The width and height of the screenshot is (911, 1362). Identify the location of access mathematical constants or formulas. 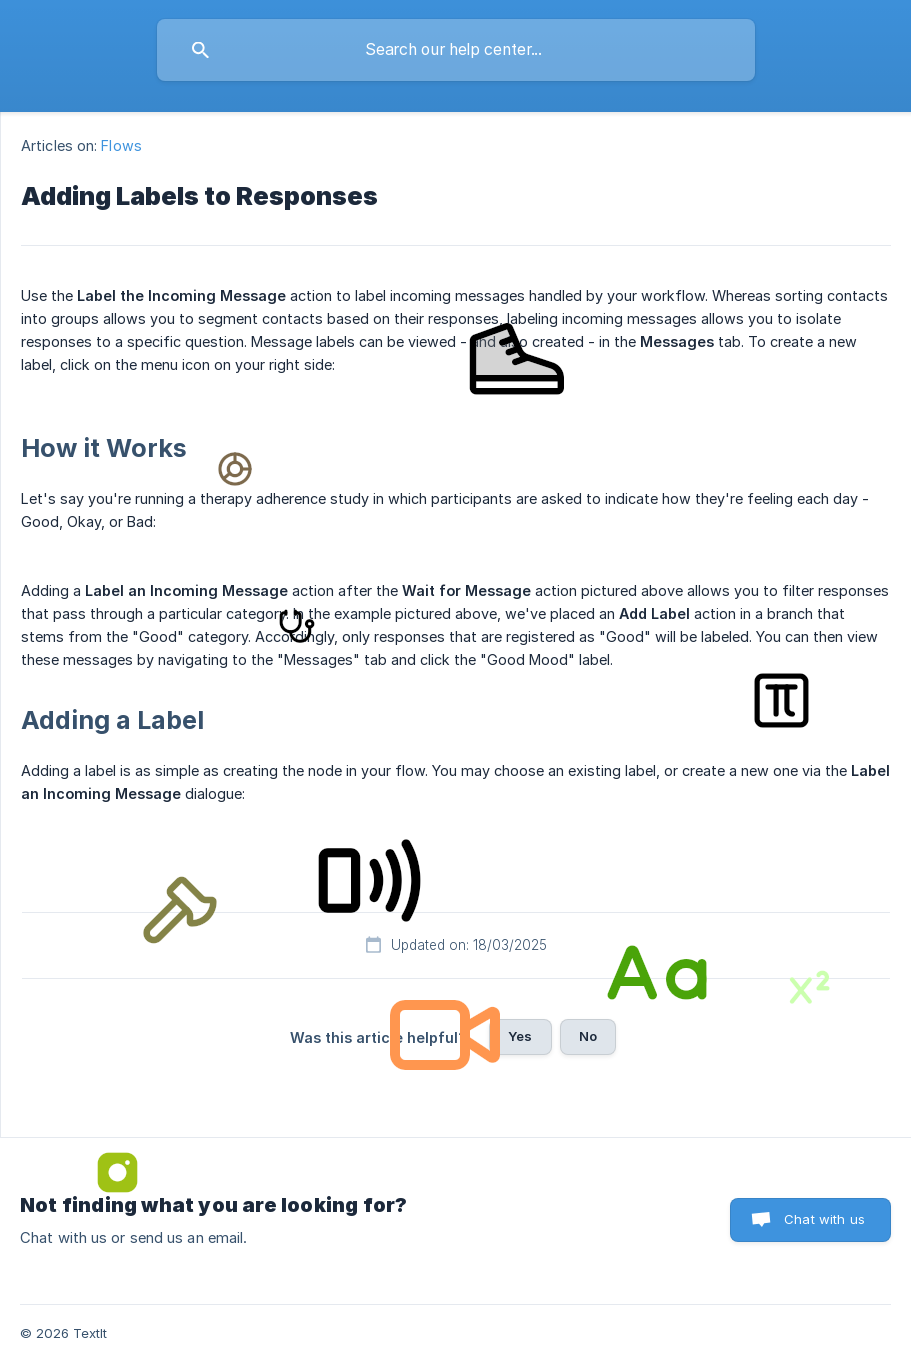
(781, 700).